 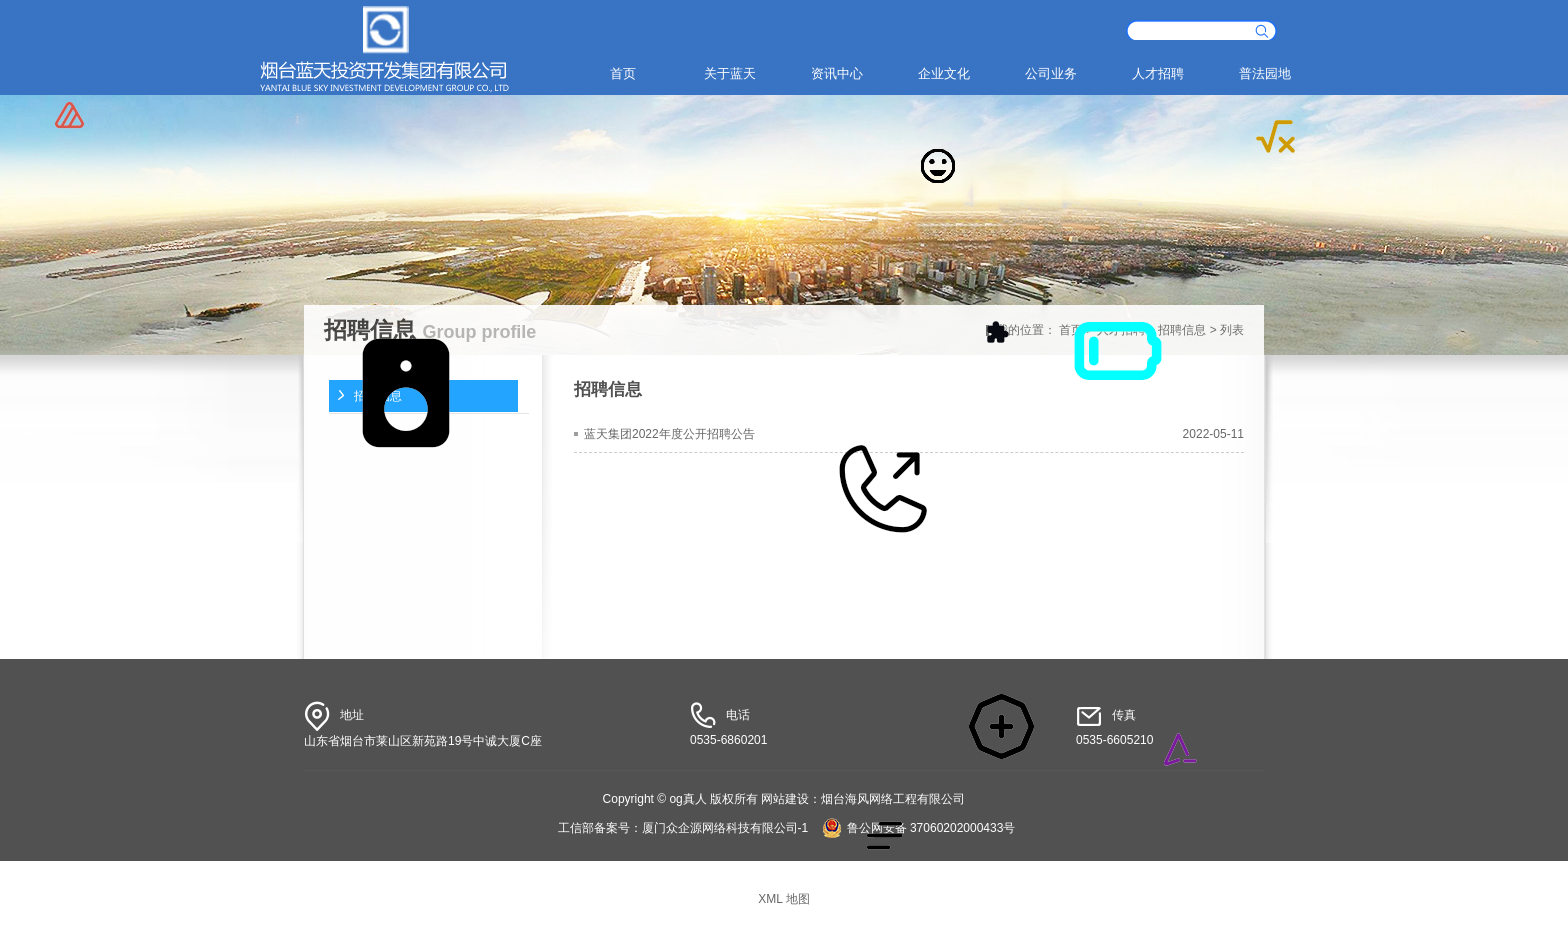 I want to click on open navigation menu, so click(x=884, y=835).